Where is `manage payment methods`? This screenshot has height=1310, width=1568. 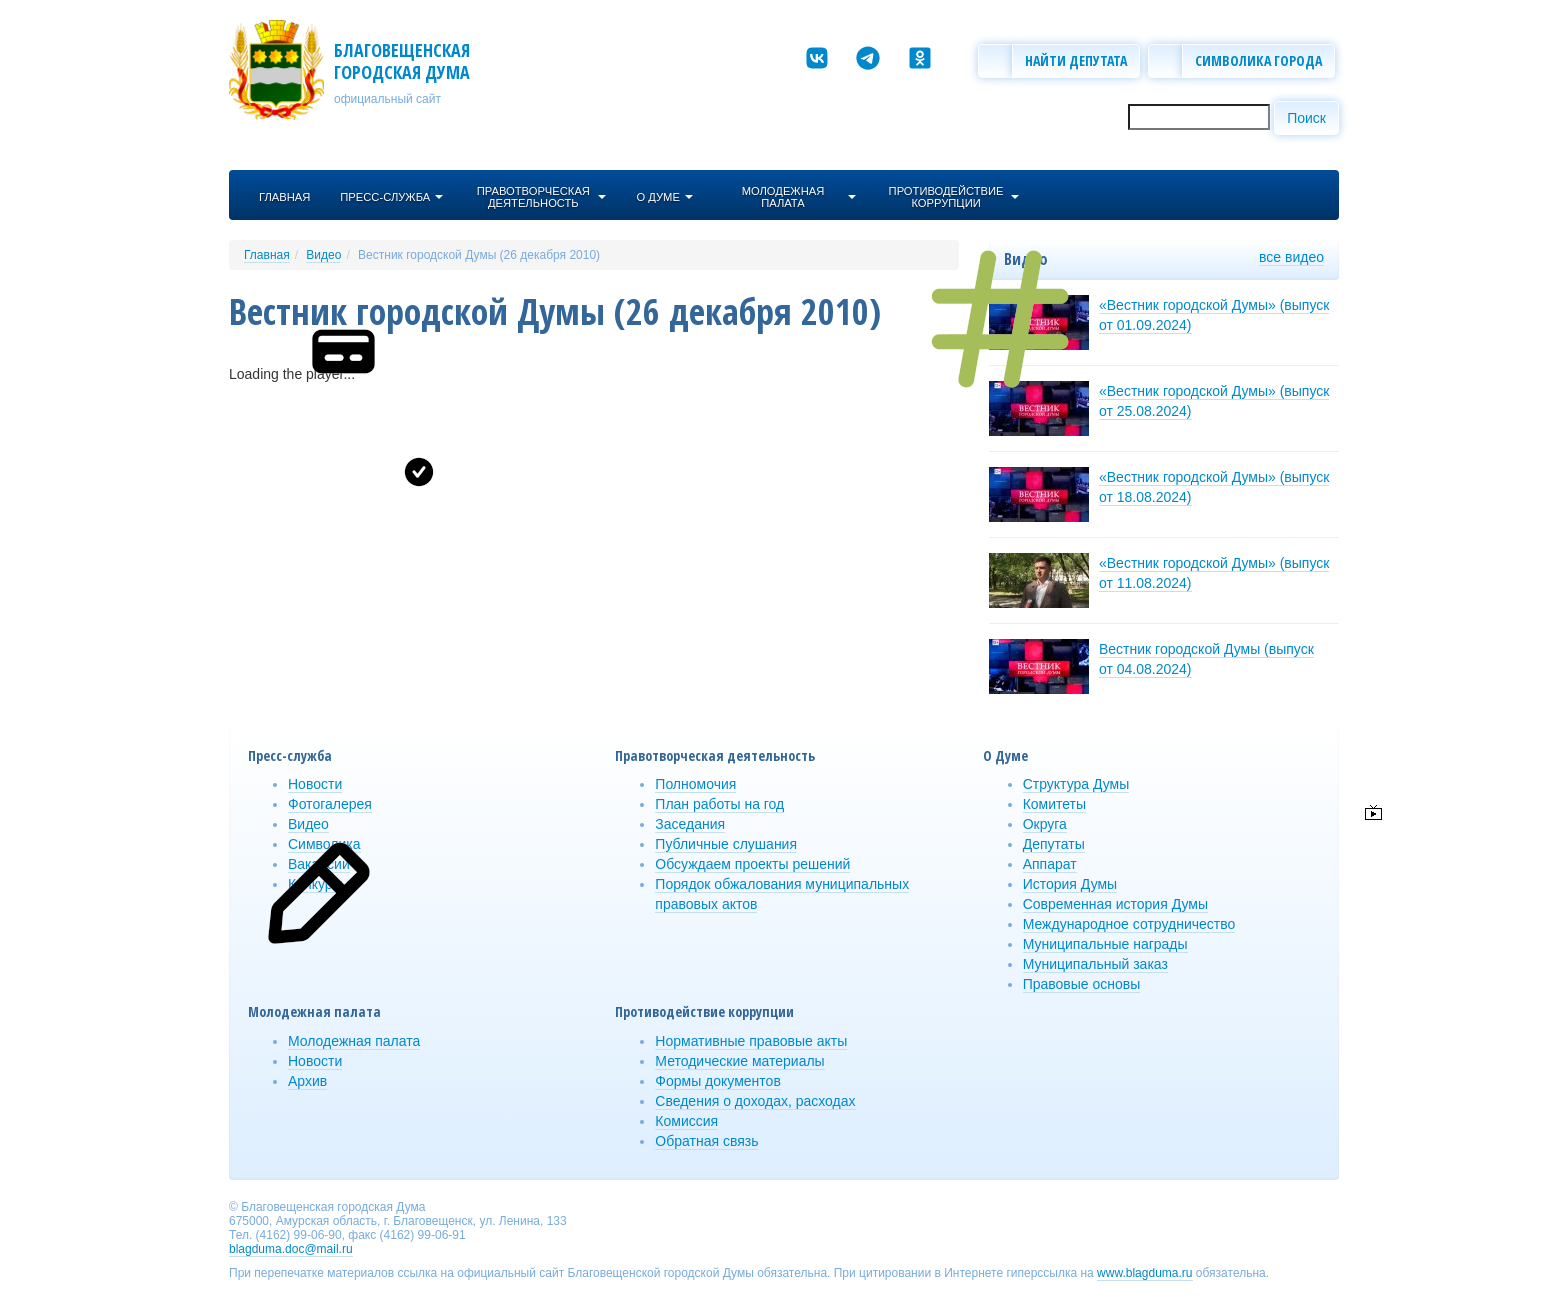
manage payment methods is located at coordinates (343, 351).